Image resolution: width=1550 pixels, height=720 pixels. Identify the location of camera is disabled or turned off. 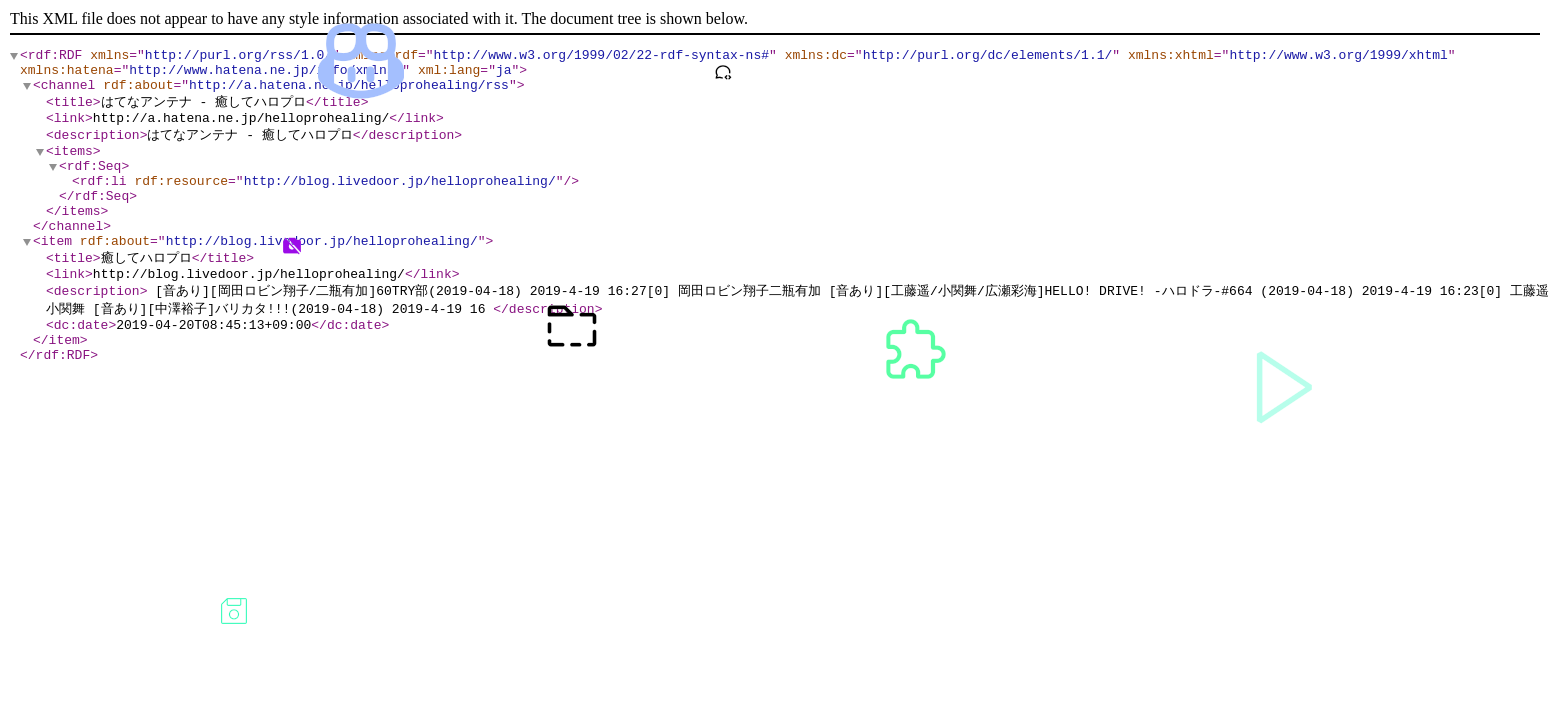
(292, 246).